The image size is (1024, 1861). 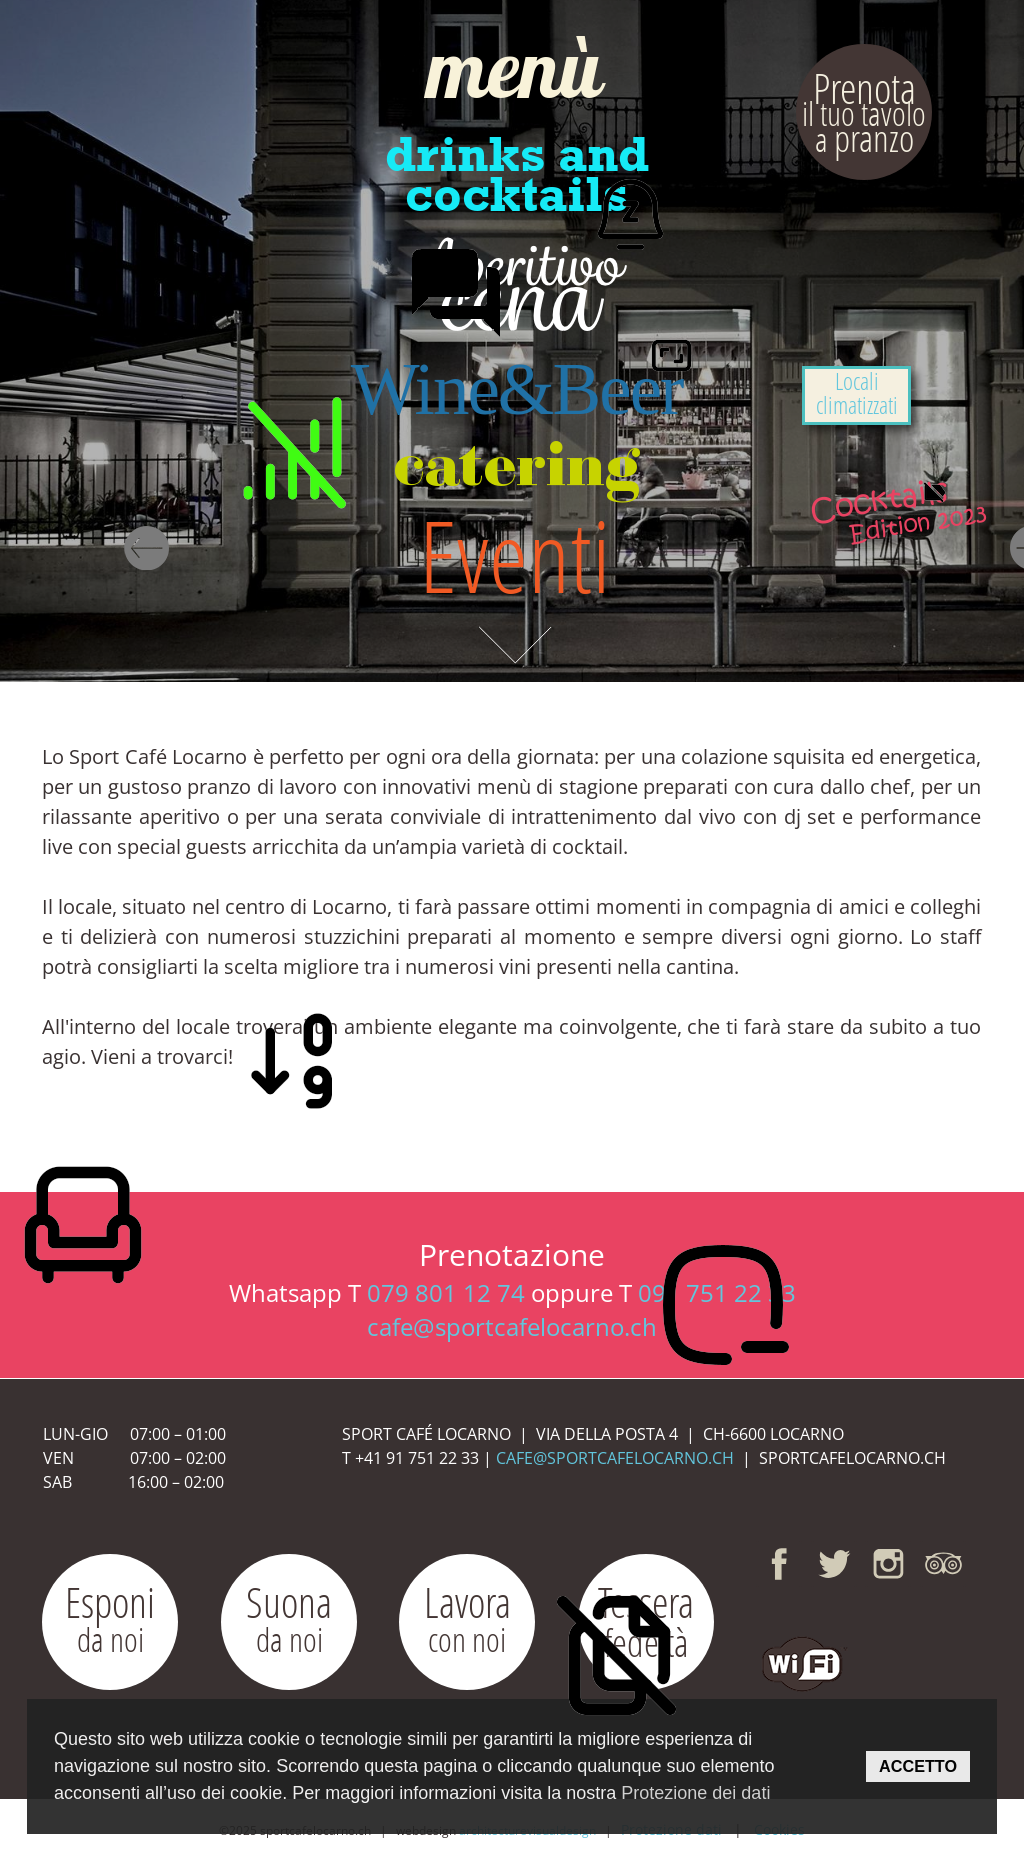 I want to click on mute or snooze notifications, so click(x=630, y=214).